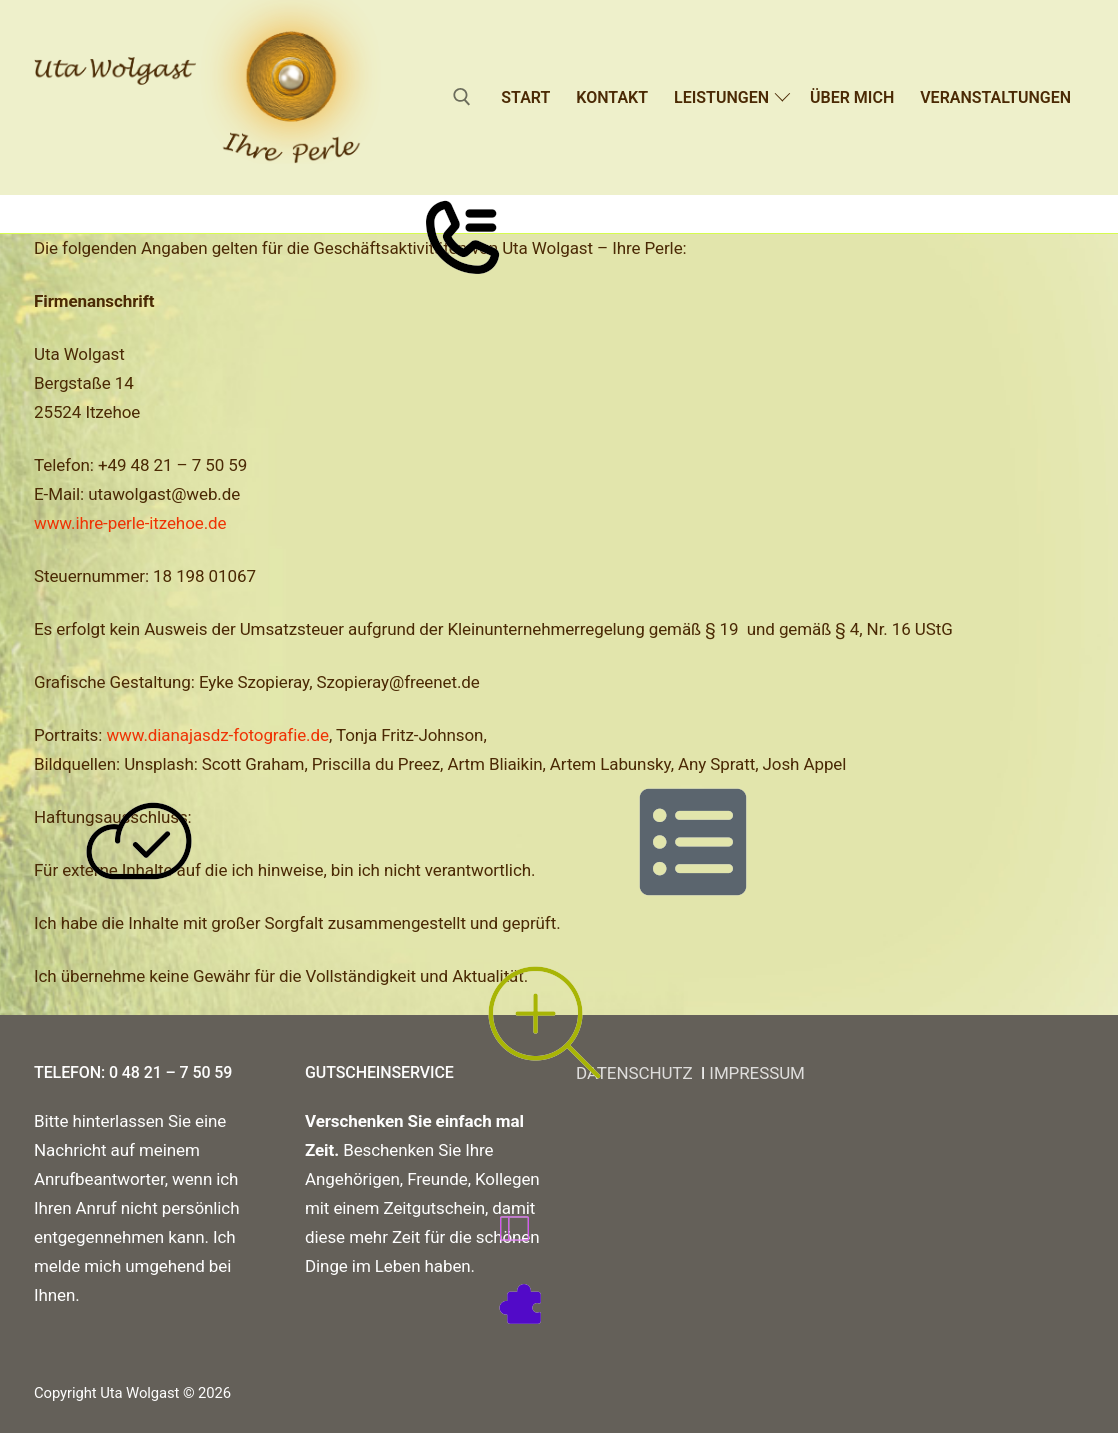 The height and width of the screenshot is (1433, 1118). What do you see at coordinates (139, 841) in the screenshot?
I see `file successfully uploaded to cloud storage` at bounding box center [139, 841].